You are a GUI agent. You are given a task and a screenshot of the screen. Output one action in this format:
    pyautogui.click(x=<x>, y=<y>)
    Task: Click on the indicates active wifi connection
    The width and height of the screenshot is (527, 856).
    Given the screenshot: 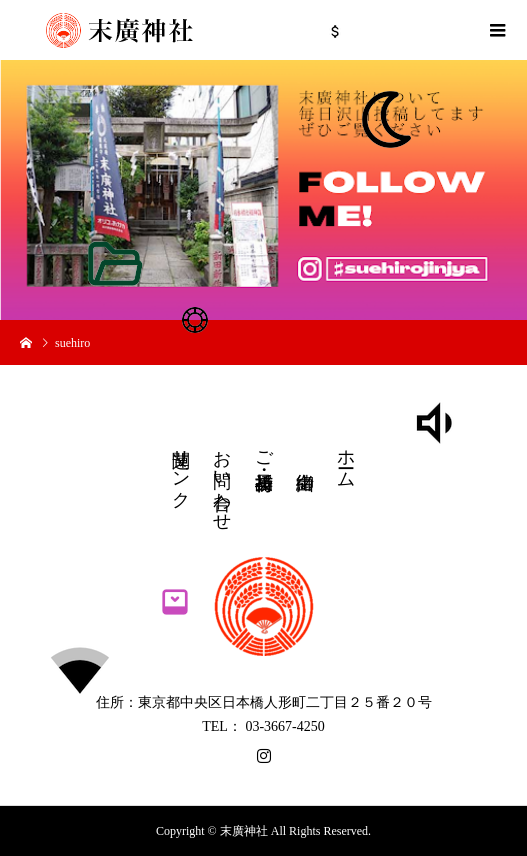 What is the action you would take?
    pyautogui.click(x=80, y=670)
    